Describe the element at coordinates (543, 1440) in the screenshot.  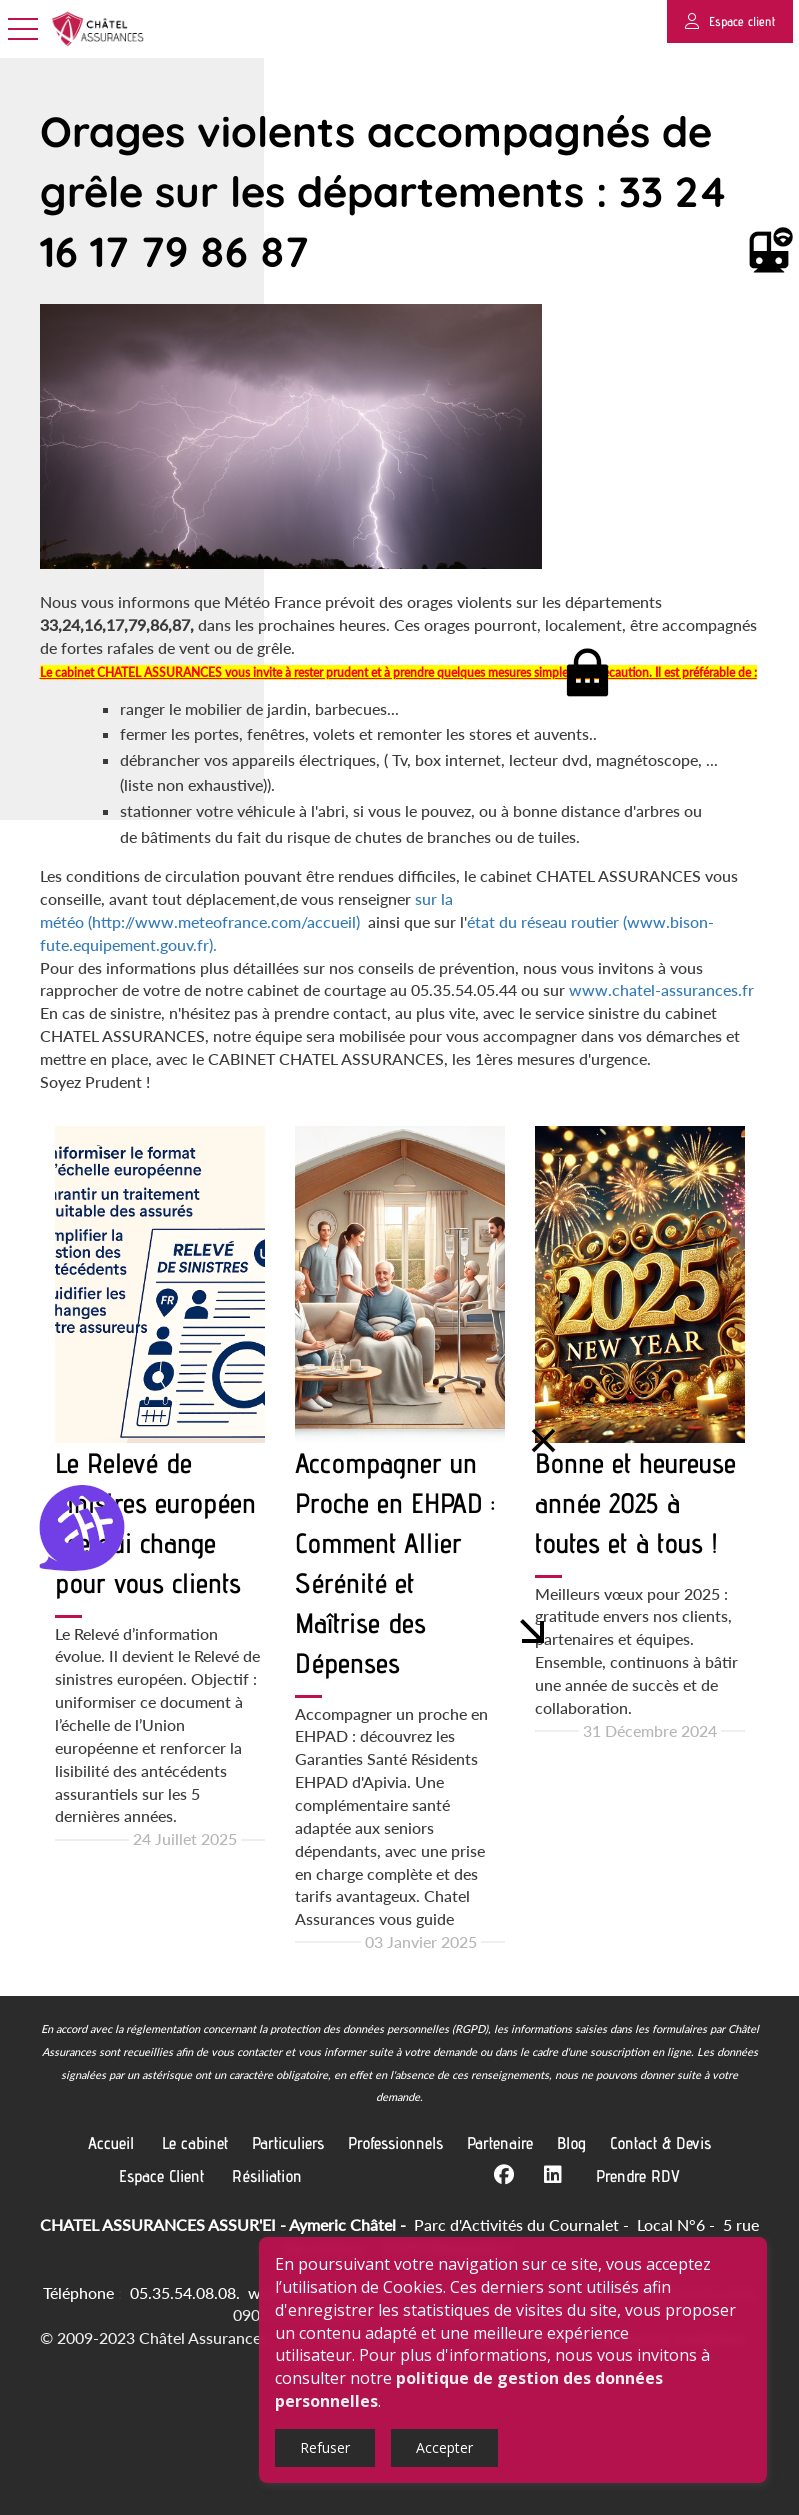
I see `close the current window or dialog` at that location.